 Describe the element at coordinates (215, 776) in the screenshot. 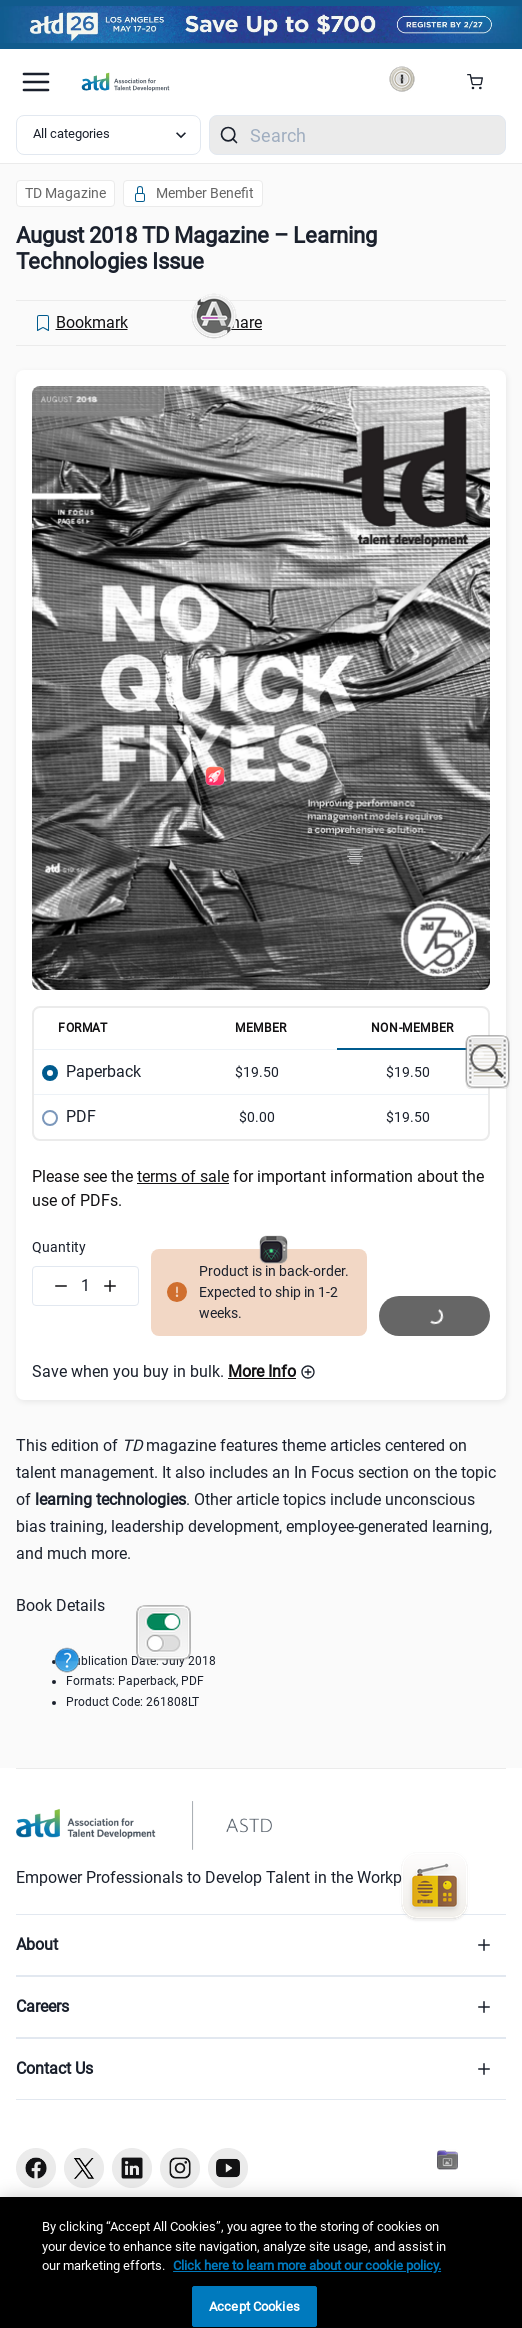

I see `open the games app` at that location.